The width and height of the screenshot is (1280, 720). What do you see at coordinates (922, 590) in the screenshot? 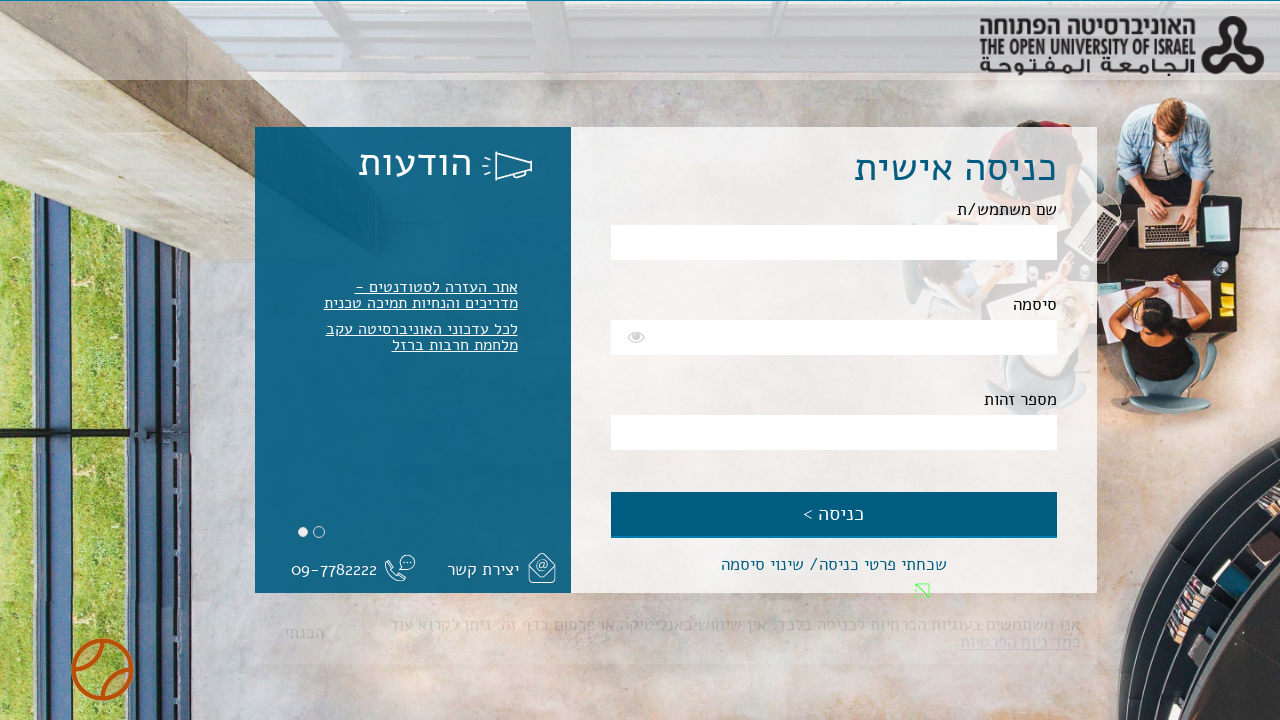
I see `invert current selection` at bounding box center [922, 590].